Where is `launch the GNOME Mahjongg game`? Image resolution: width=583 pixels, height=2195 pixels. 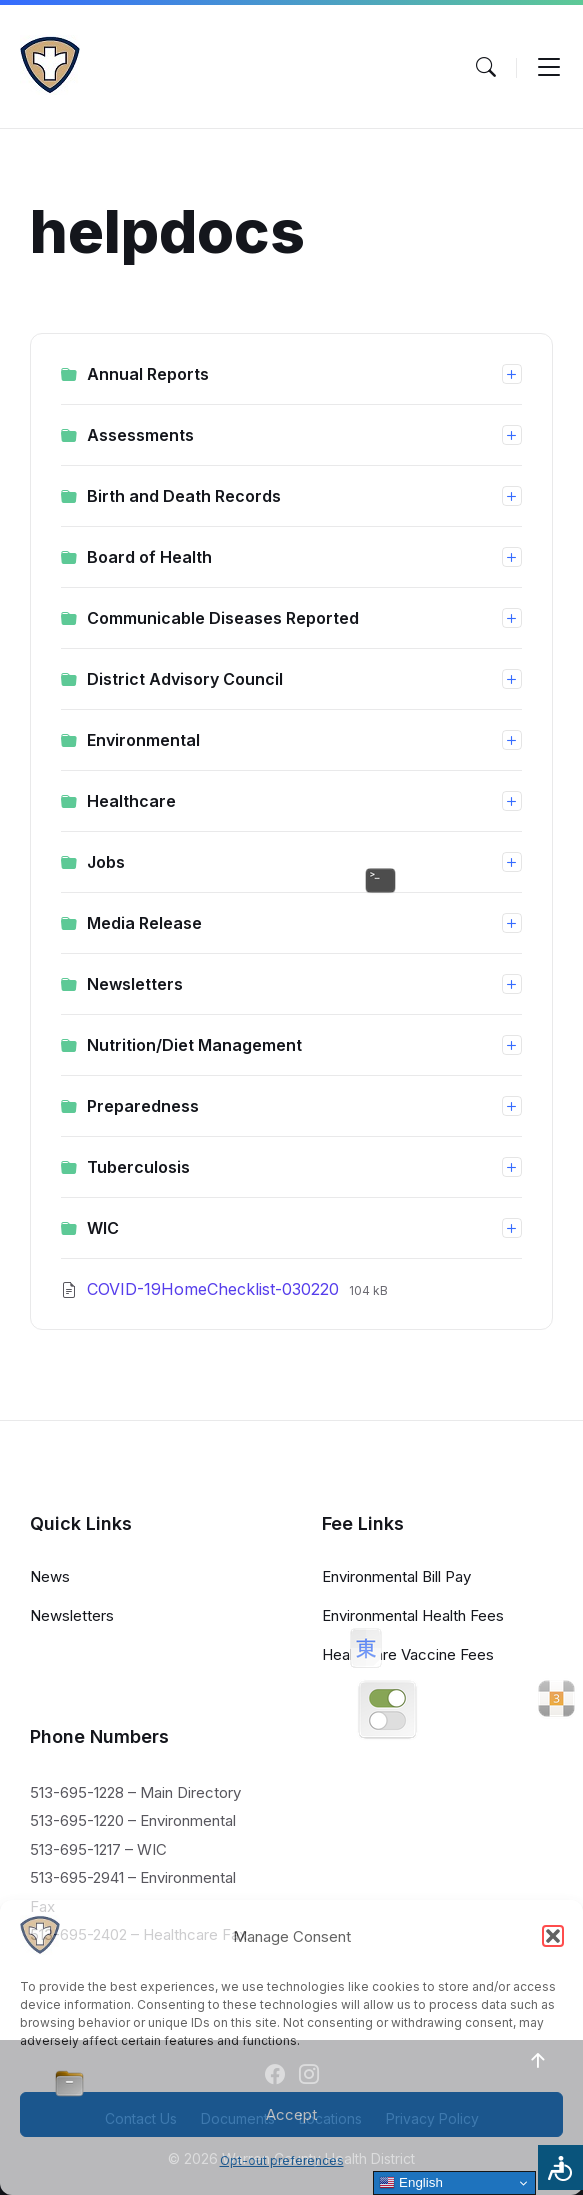
launch the GNOME Mahjongg game is located at coordinates (366, 1648).